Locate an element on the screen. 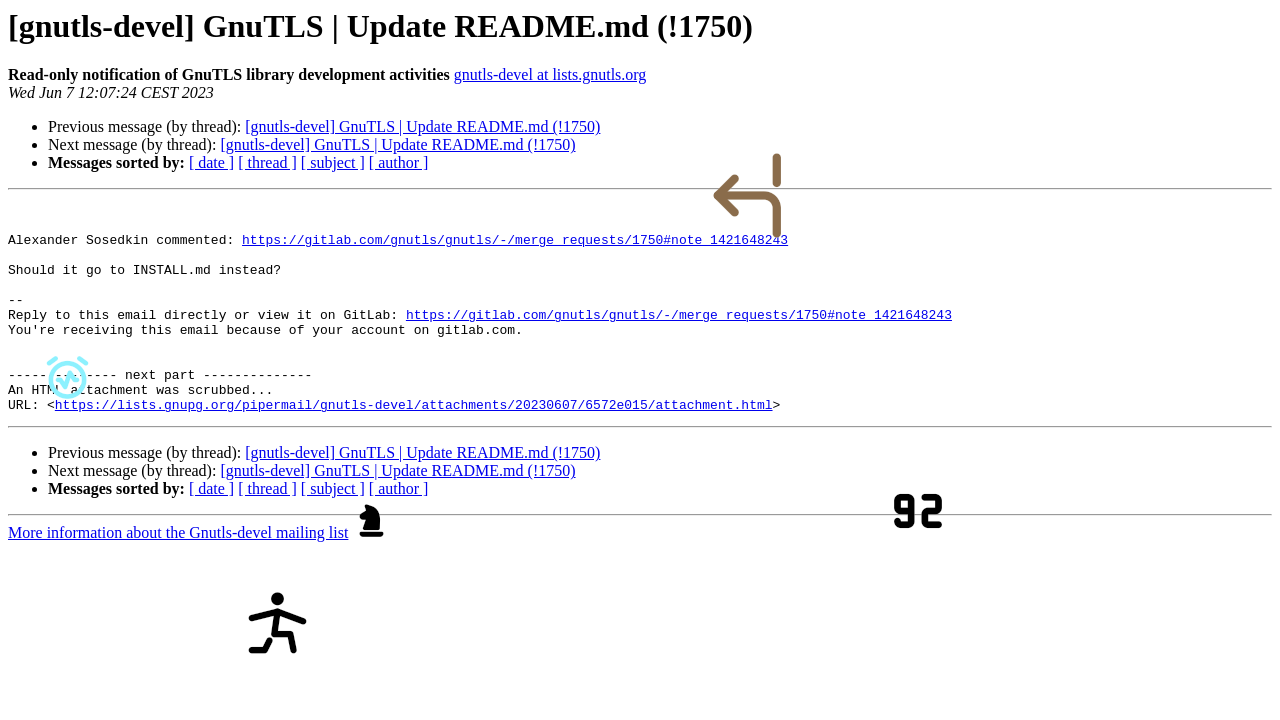 Image resolution: width=1280 pixels, height=720 pixels. take the next left turn is located at coordinates (751, 195).